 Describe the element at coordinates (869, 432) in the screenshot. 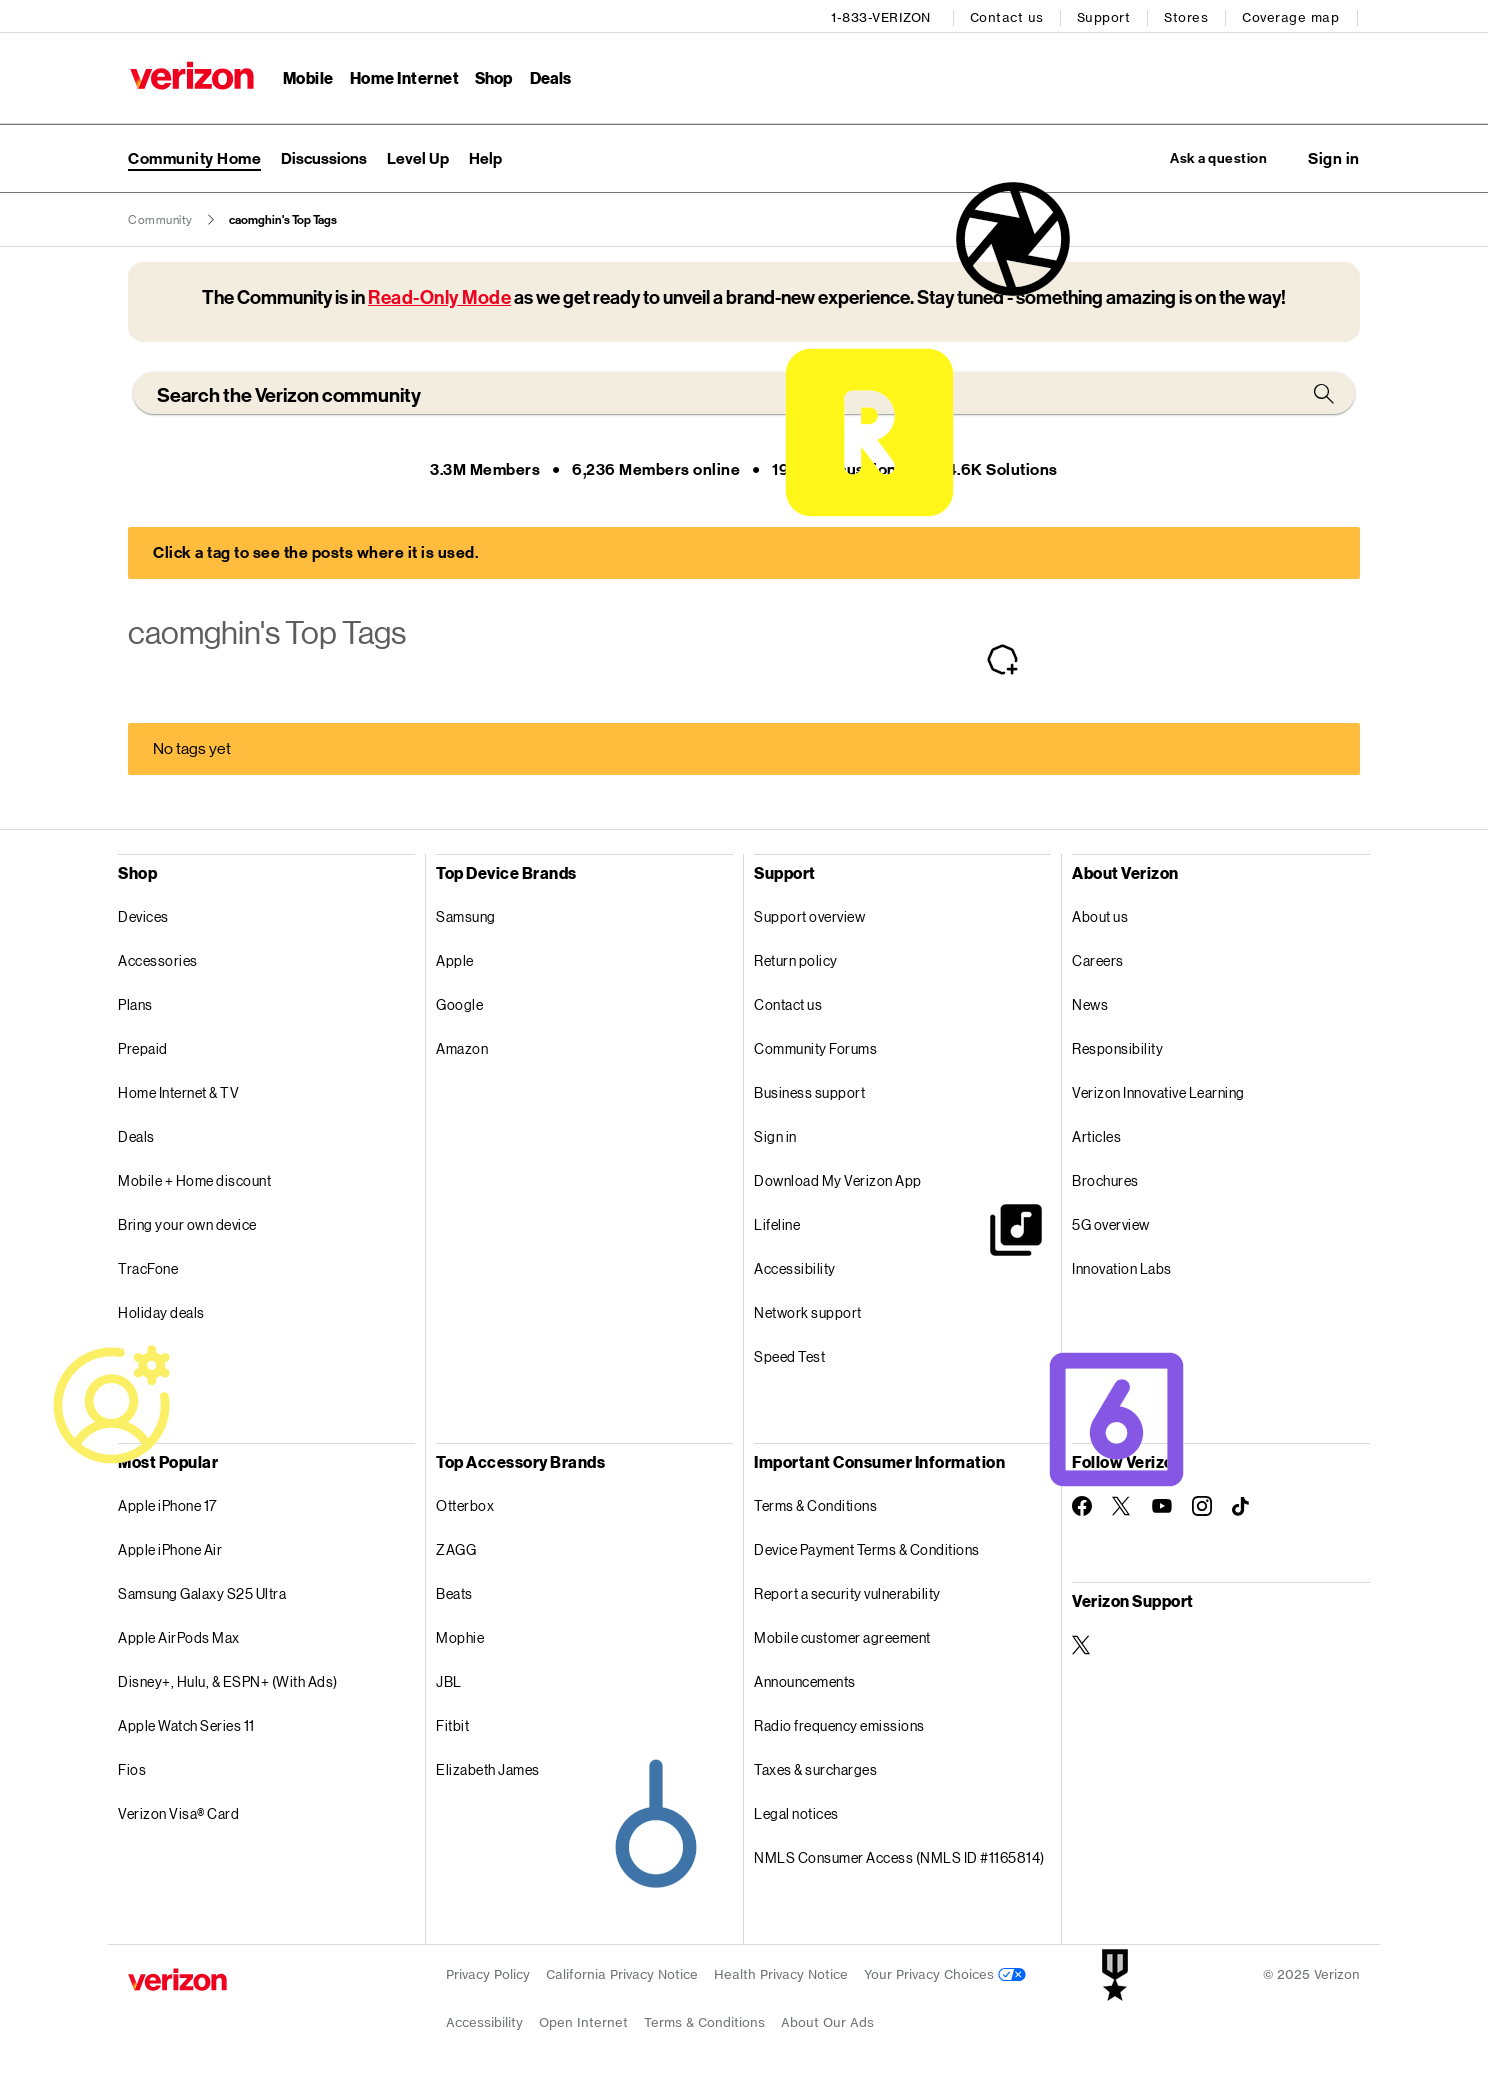

I see `indicates a rating or review section` at that location.